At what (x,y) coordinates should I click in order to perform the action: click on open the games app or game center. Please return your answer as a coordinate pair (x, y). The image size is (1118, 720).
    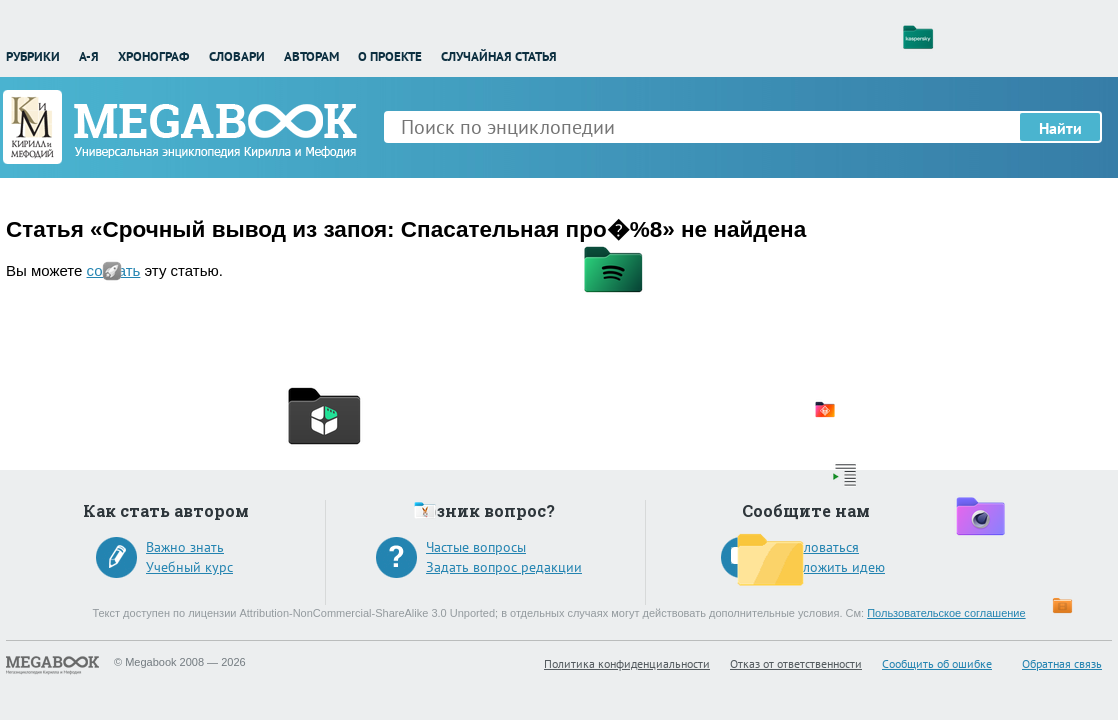
    Looking at the image, I should click on (112, 271).